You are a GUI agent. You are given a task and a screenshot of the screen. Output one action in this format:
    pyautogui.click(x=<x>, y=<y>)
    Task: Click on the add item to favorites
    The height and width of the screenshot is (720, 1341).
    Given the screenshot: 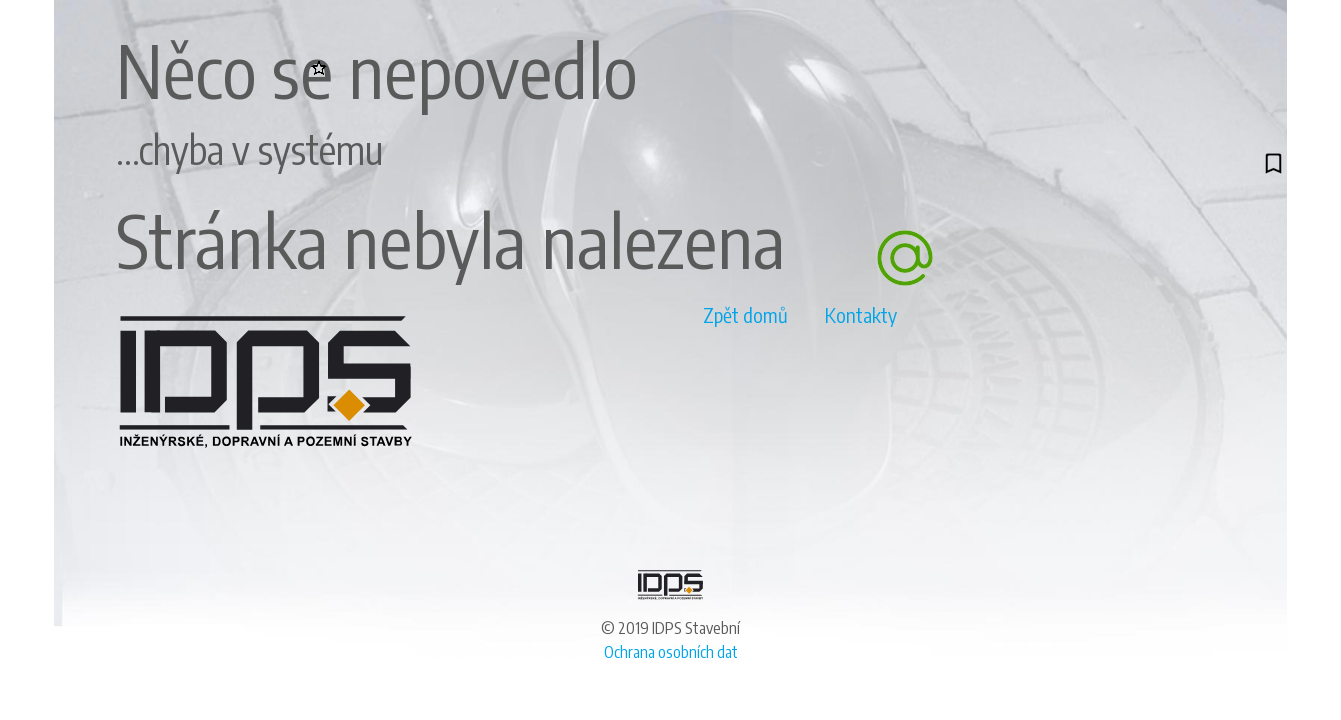 What is the action you would take?
    pyautogui.click(x=319, y=68)
    